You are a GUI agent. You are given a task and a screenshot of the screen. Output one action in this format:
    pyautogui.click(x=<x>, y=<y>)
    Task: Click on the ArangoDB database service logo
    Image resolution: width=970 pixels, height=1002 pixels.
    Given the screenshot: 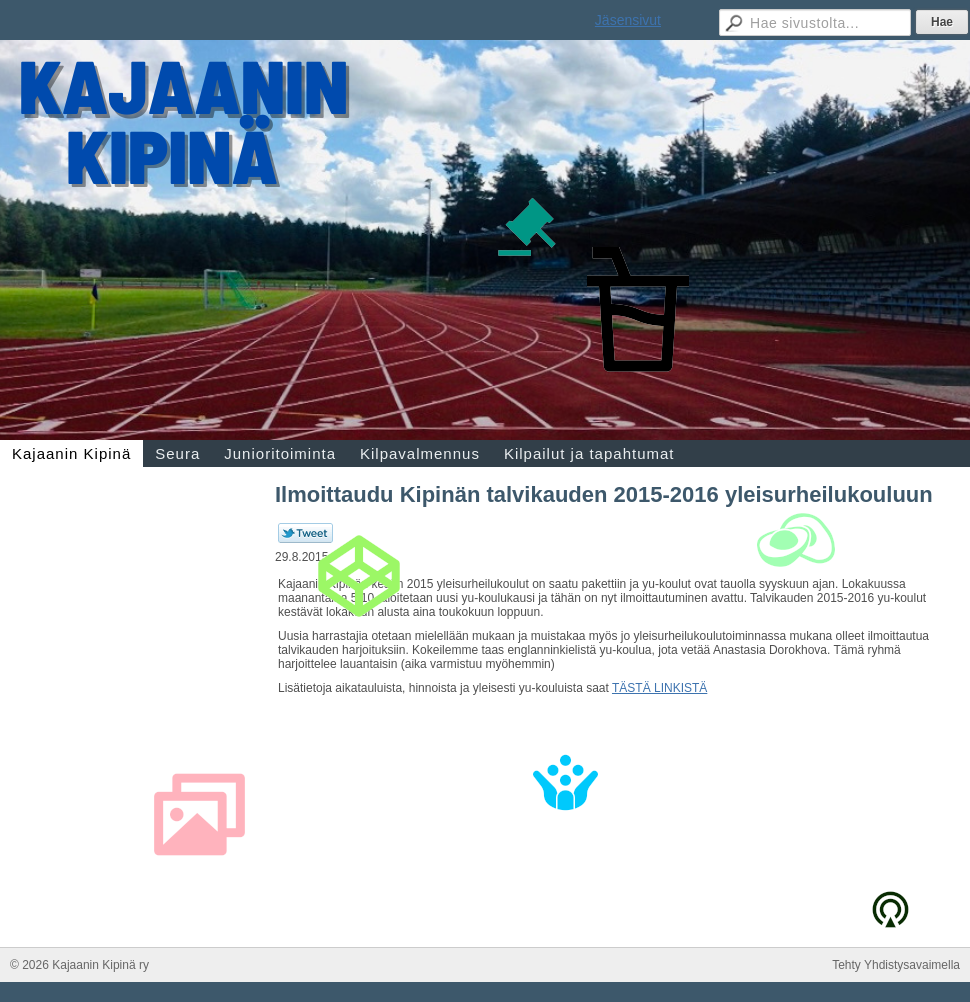 What is the action you would take?
    pyautogui.click(x=796, y=540)
    